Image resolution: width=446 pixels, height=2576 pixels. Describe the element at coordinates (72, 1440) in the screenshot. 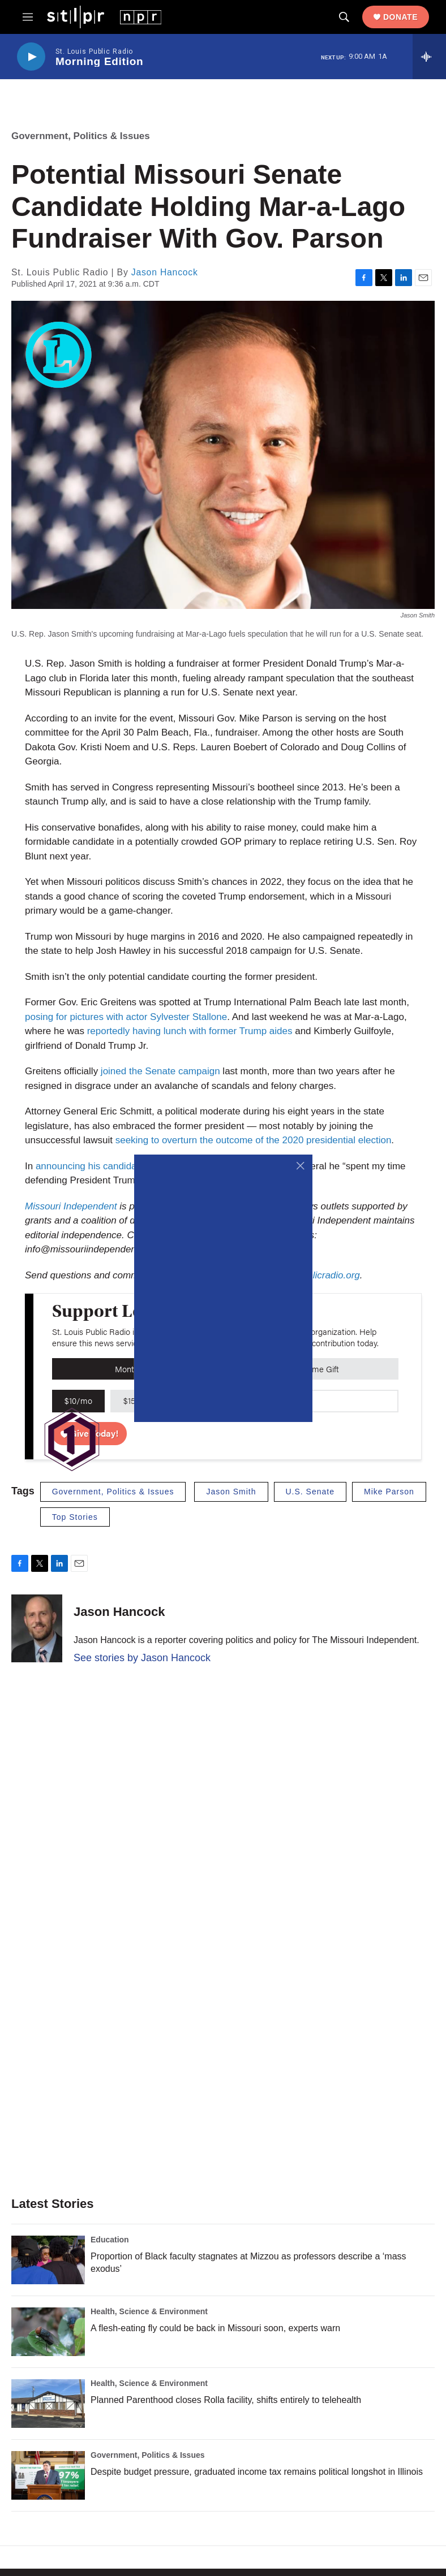

I see `open 1Panel server management dashboard` at that location.